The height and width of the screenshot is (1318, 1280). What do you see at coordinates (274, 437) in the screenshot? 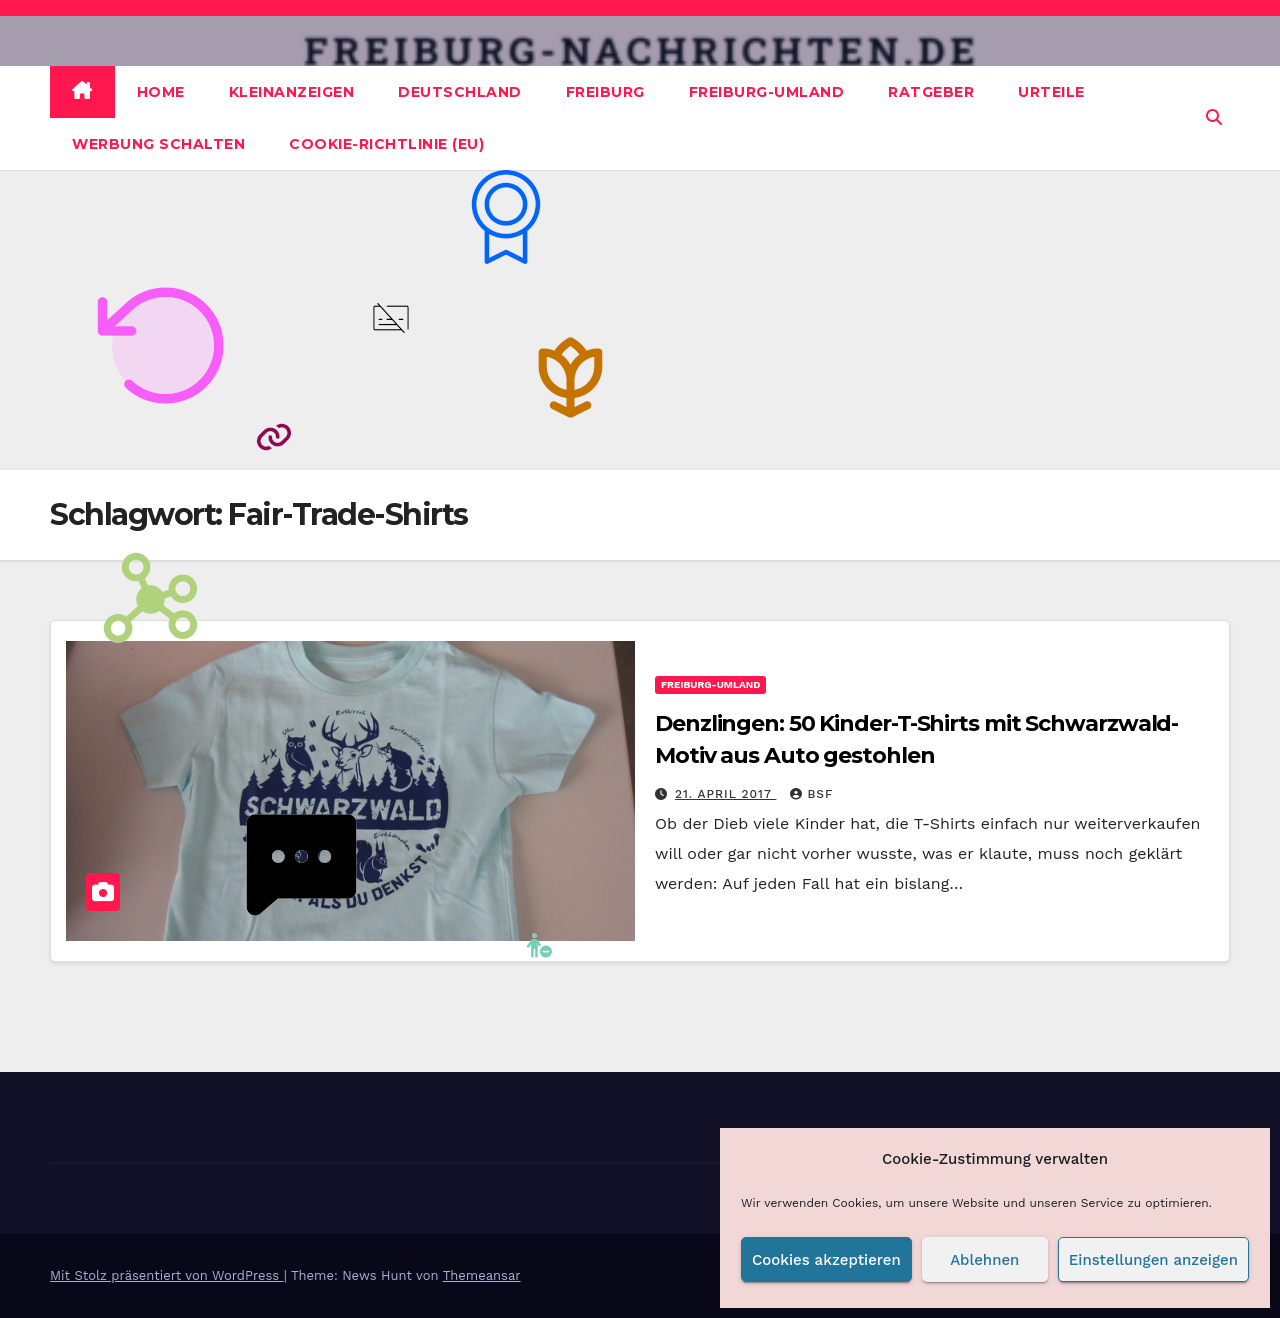
I see `copy or share a link` at bounding box center [274, 437].